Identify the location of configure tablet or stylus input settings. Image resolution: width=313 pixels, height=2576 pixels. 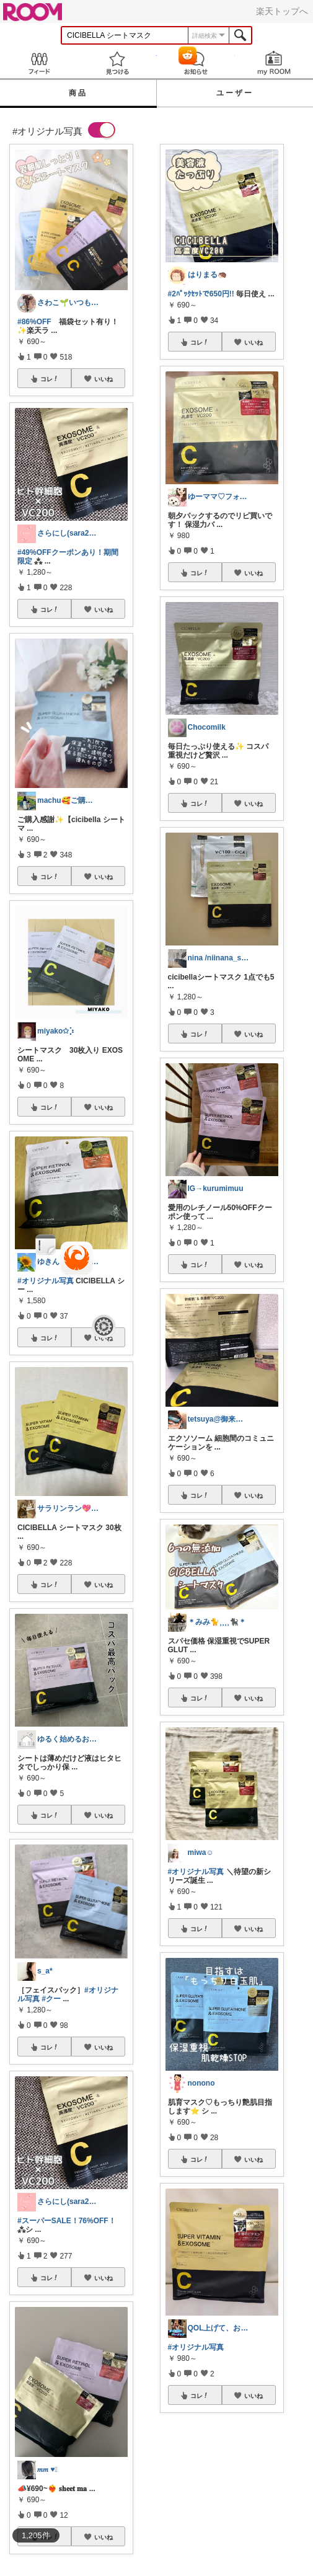
(45, 1244).